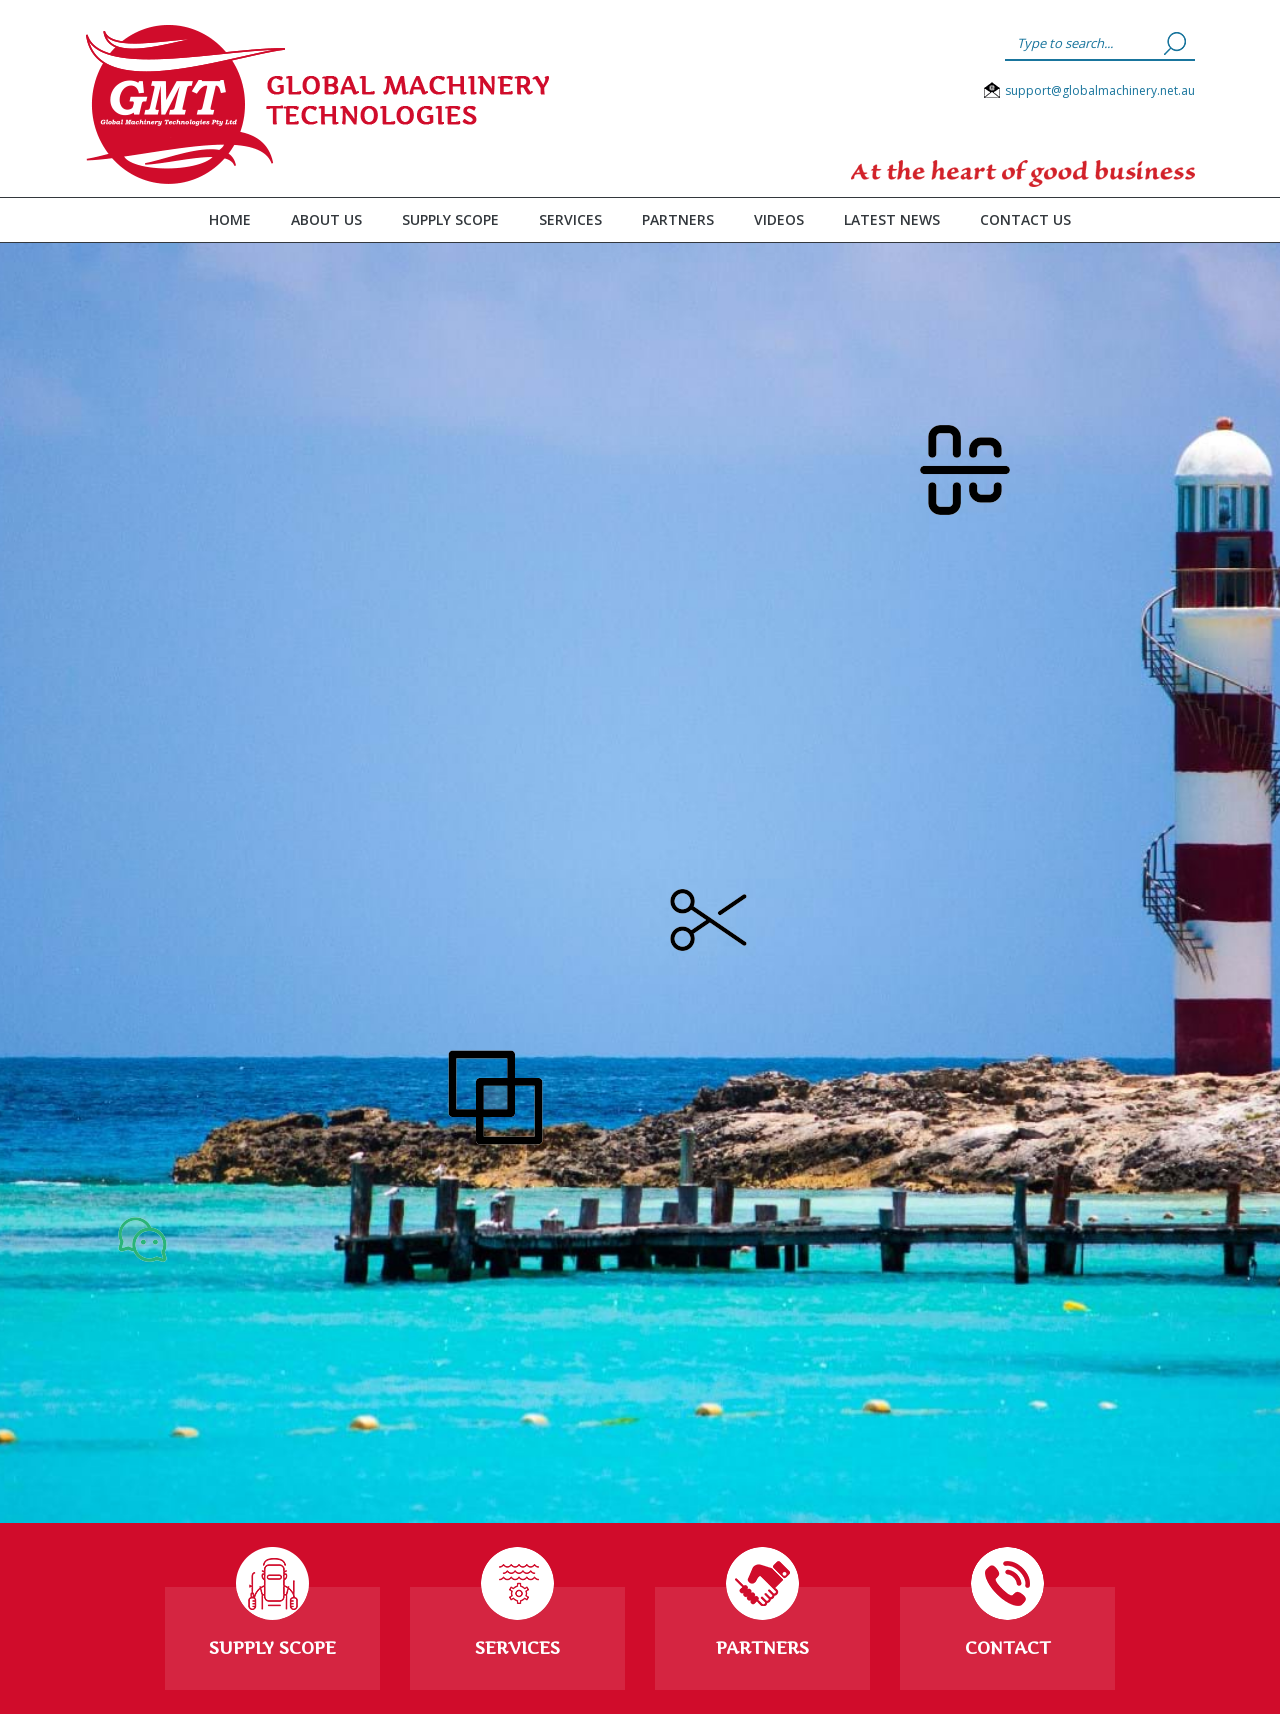 Image resolution: width=1280 pixels, height=1714 pixels. I want to click on cut selected content, so click(707, 920).